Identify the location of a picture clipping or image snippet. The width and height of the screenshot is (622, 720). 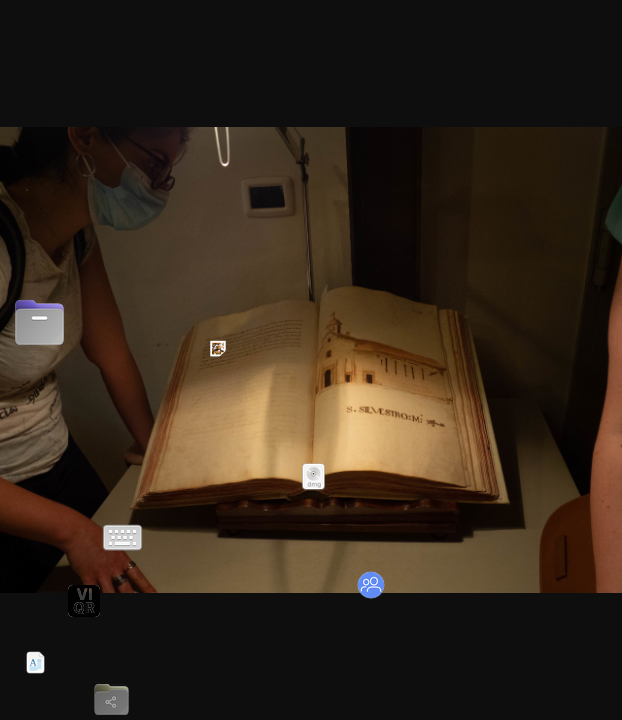
(218, 349).